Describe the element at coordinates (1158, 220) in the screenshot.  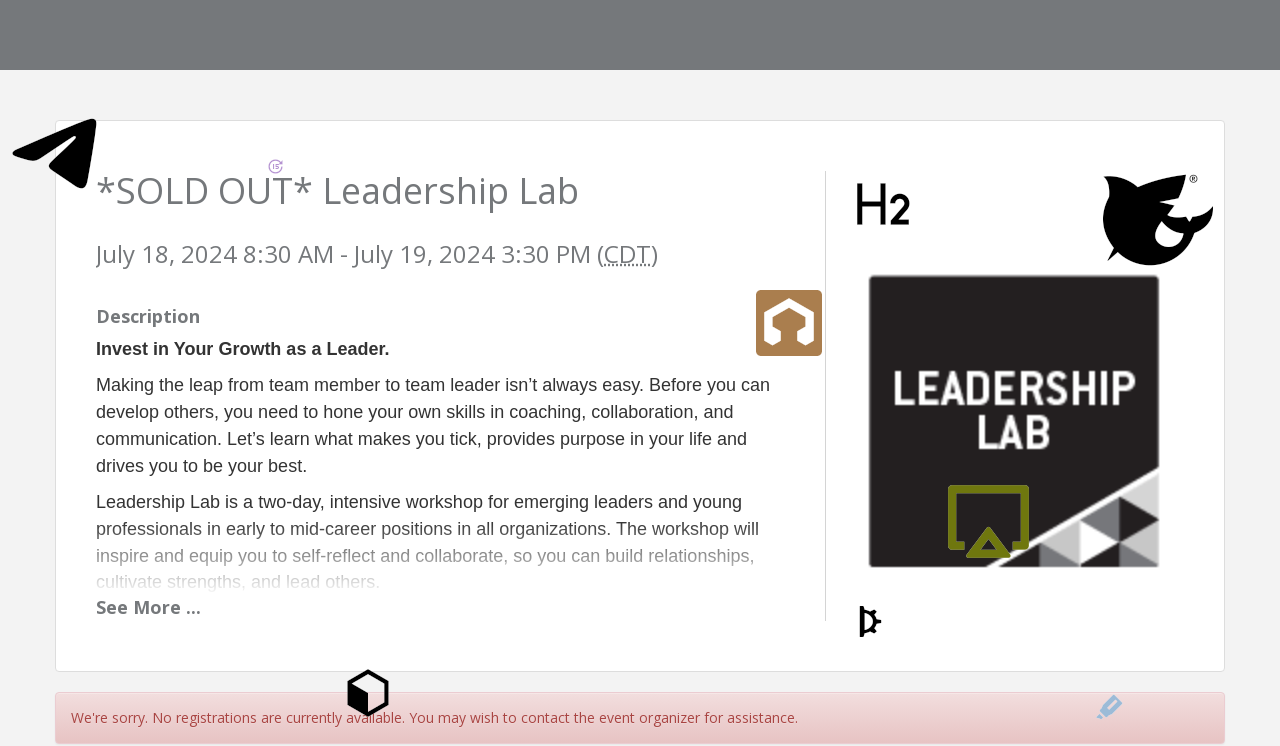
I see `freenas open-source storage software logo` at that location.